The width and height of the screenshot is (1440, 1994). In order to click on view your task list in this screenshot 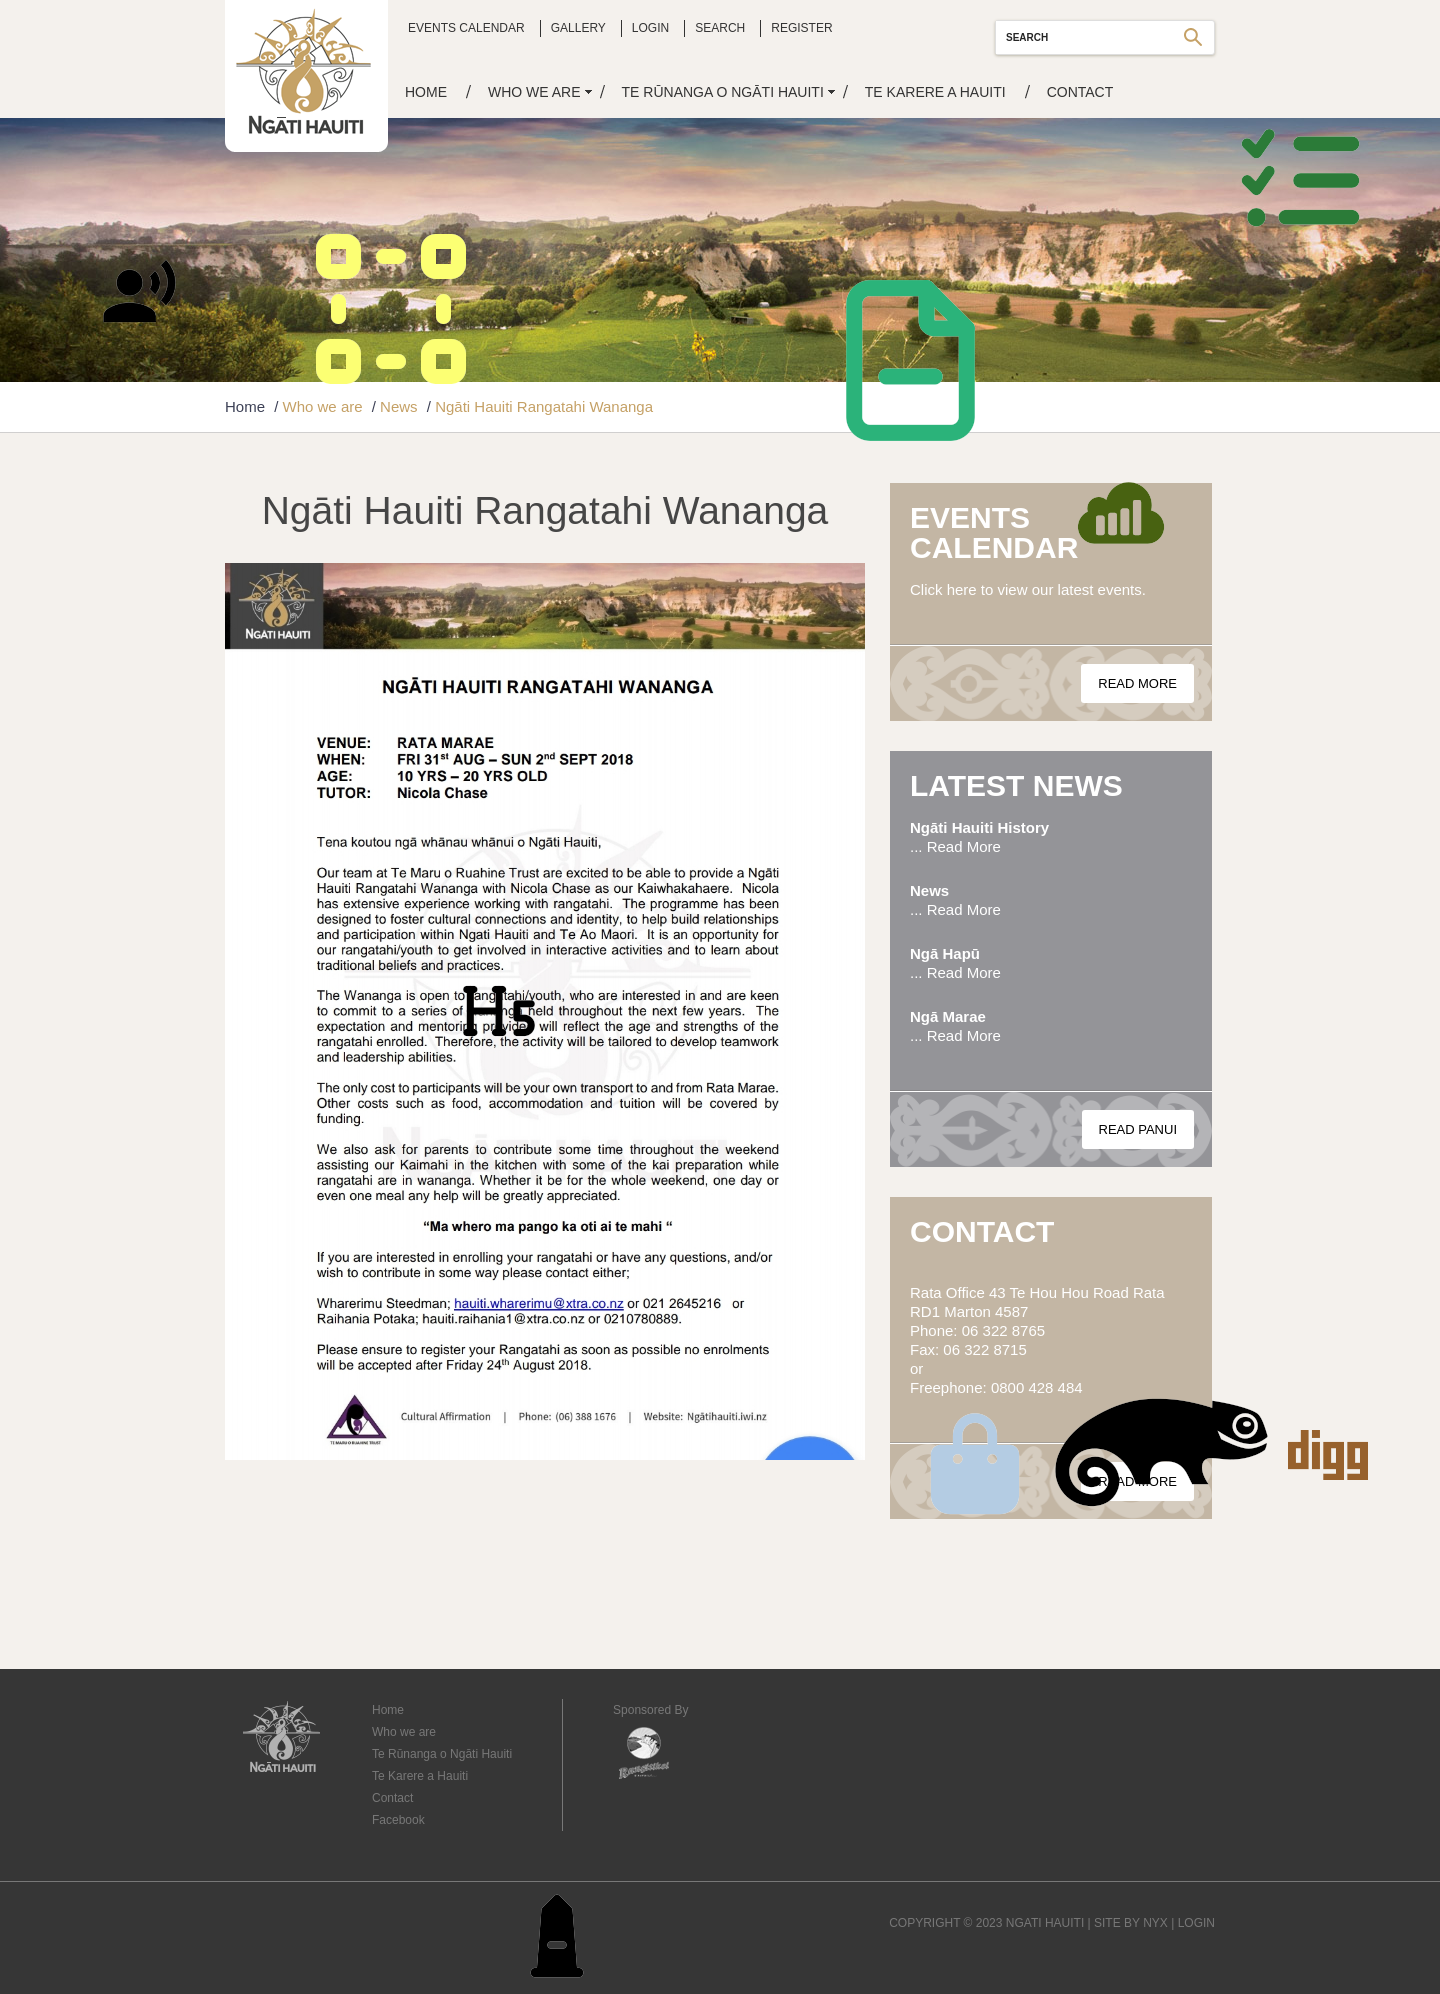, I will do `click(1300, 180)`.